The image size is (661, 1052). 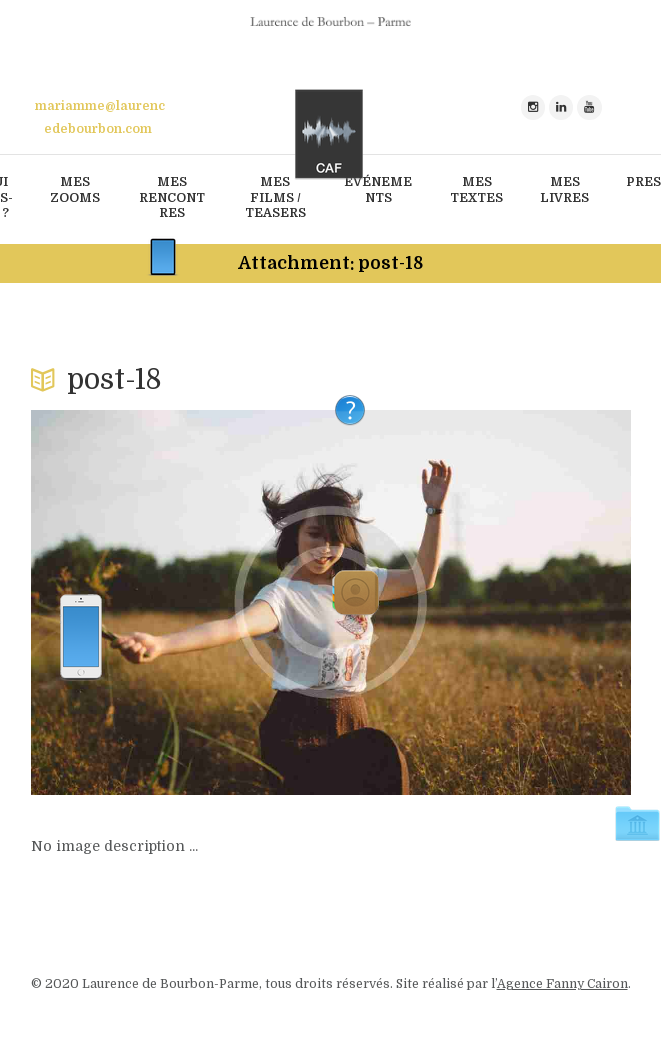 What do you see at coordinates (350, 410) in the screenshot?
I see `access help documentation` at bounding box center [350, 410].